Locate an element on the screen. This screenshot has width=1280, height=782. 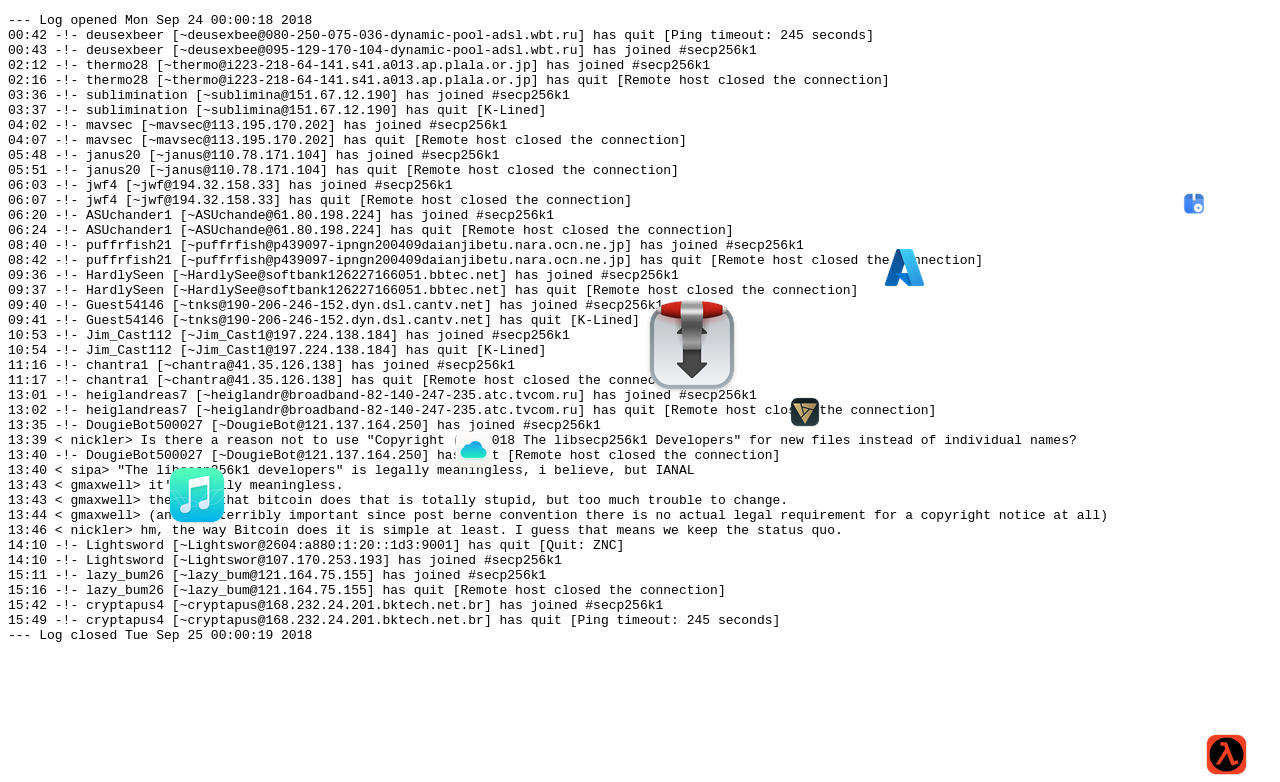
open elisa music player is located at coordinates (197, 495).